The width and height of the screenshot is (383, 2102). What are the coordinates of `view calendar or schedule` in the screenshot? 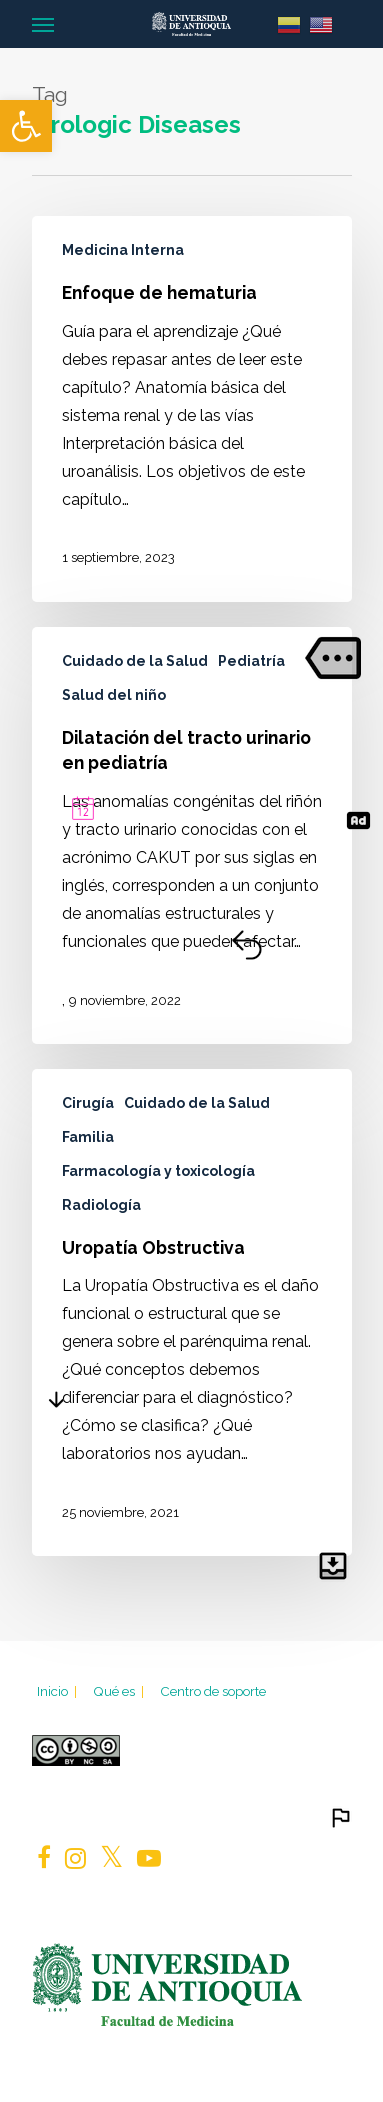 It's located at (83, 809).